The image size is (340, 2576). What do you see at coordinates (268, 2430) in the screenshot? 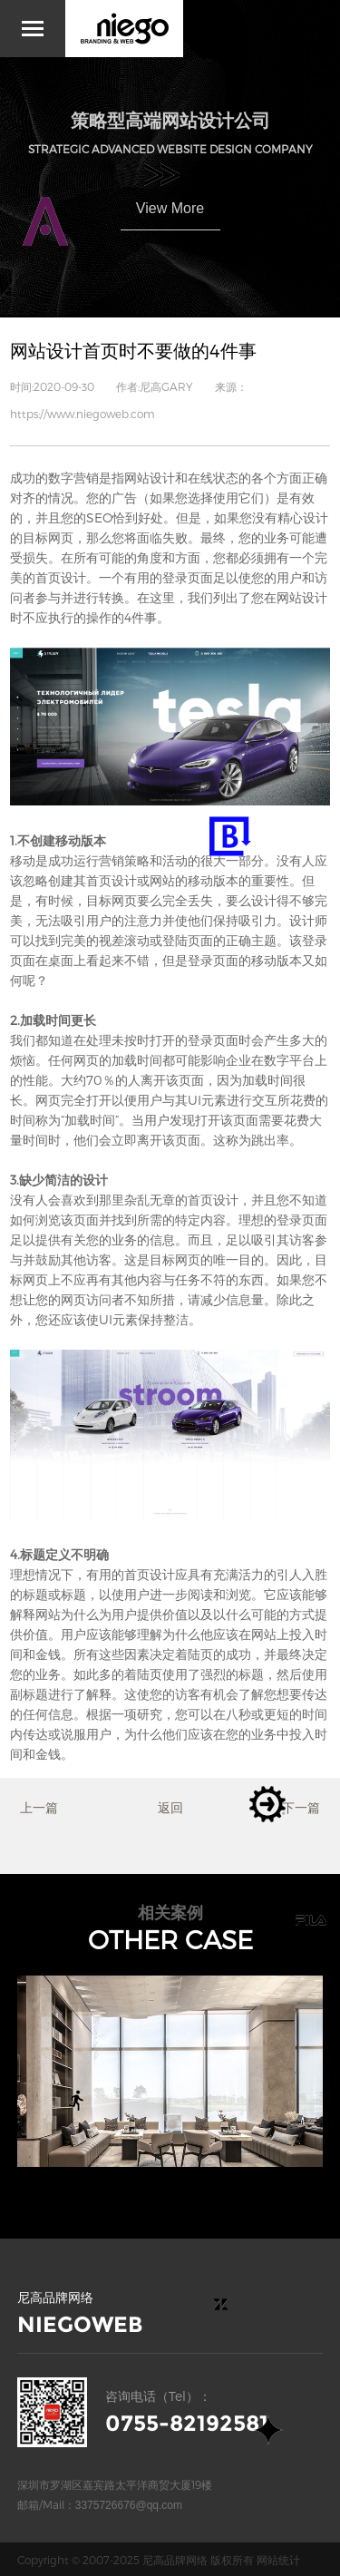
I see `open Google Gemini AI assistant` at bounding box center [268, 2430].